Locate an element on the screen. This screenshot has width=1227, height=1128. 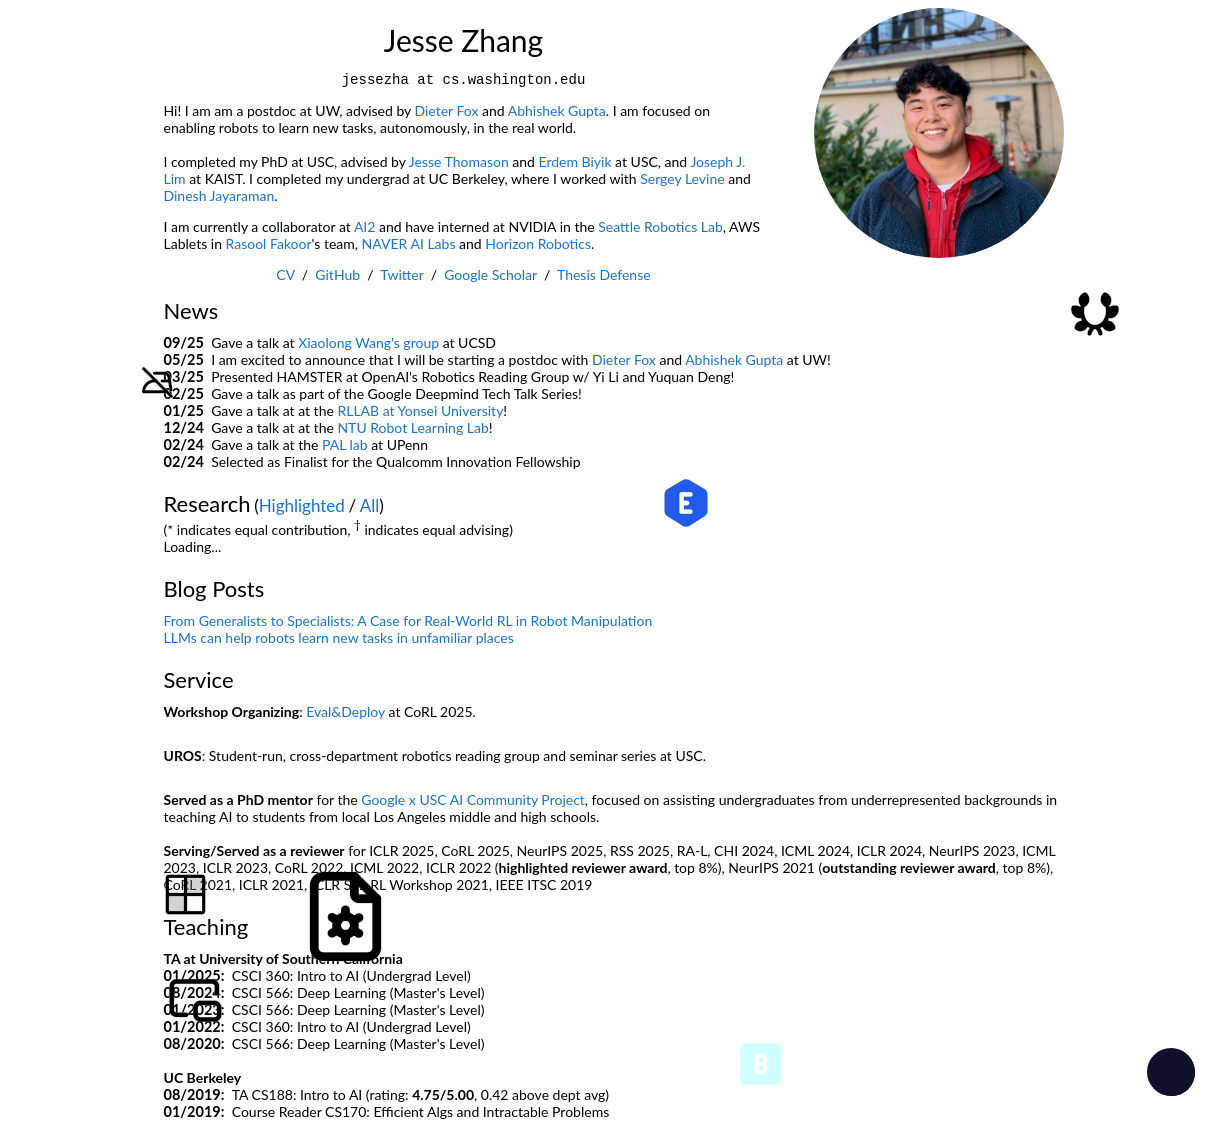
do not iron this item is located at coordinates (157, 382).